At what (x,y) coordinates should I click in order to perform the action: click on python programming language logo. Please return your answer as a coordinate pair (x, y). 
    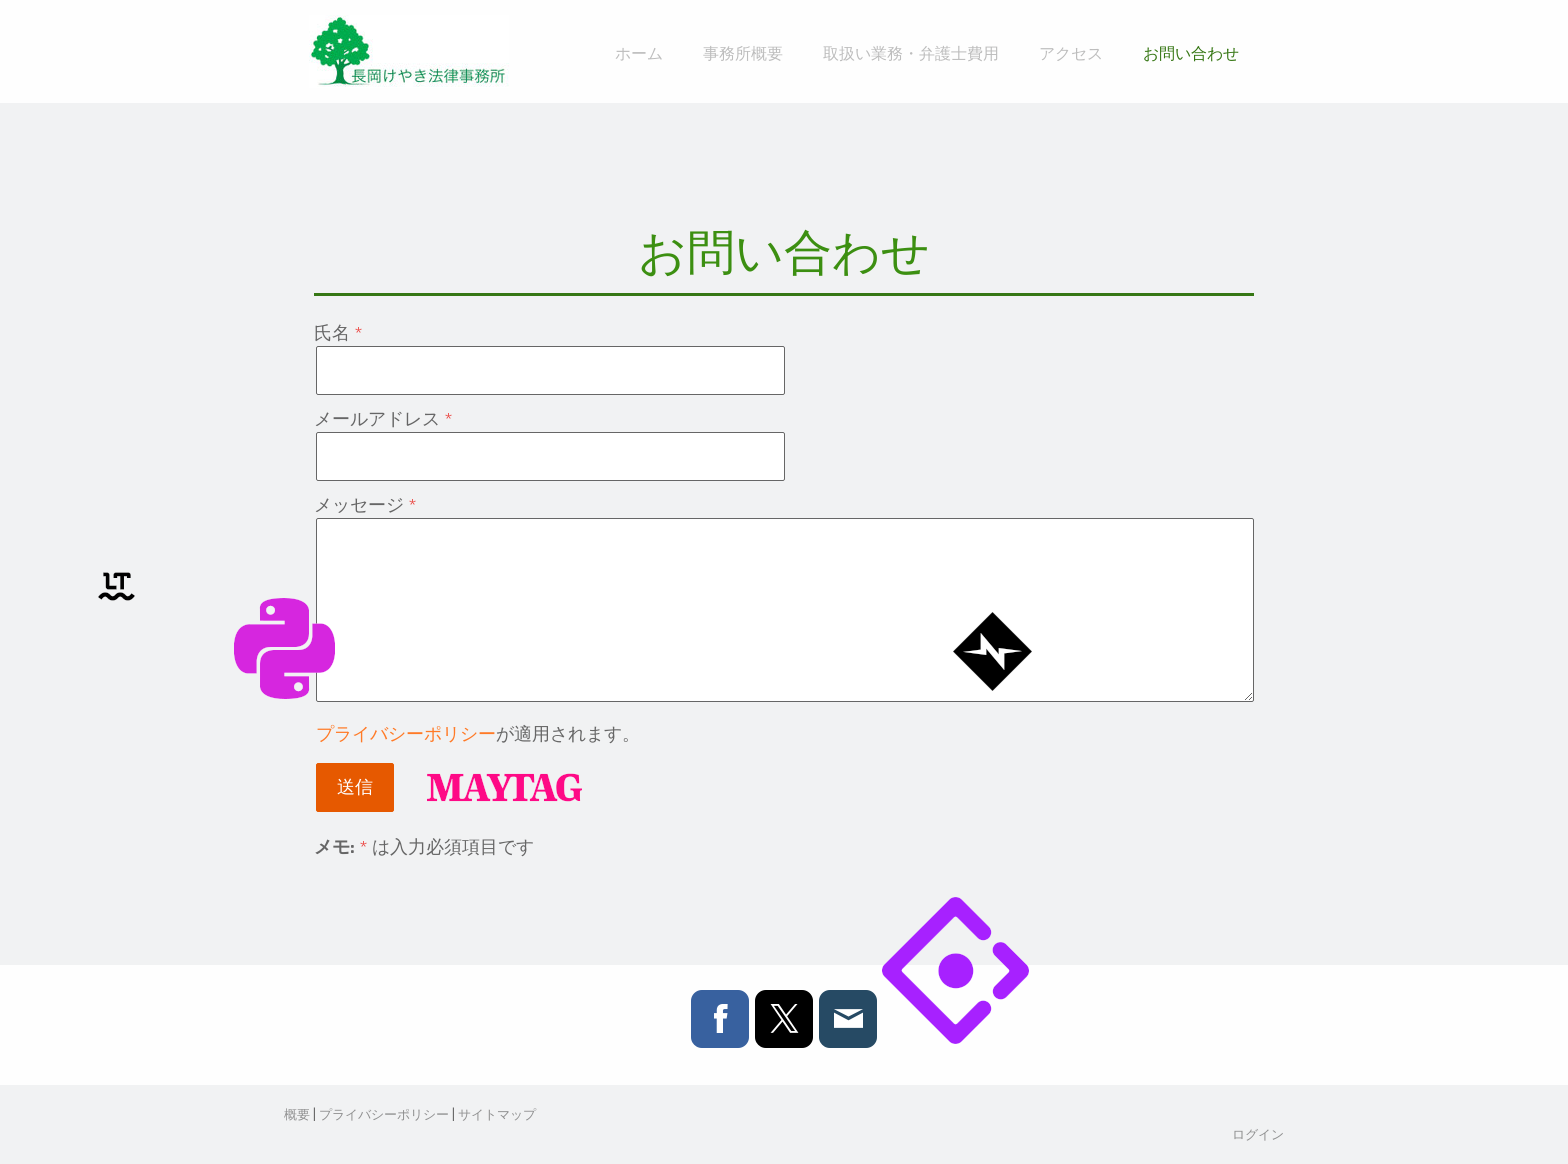
    Looking at the image, I should click on (284, 648).